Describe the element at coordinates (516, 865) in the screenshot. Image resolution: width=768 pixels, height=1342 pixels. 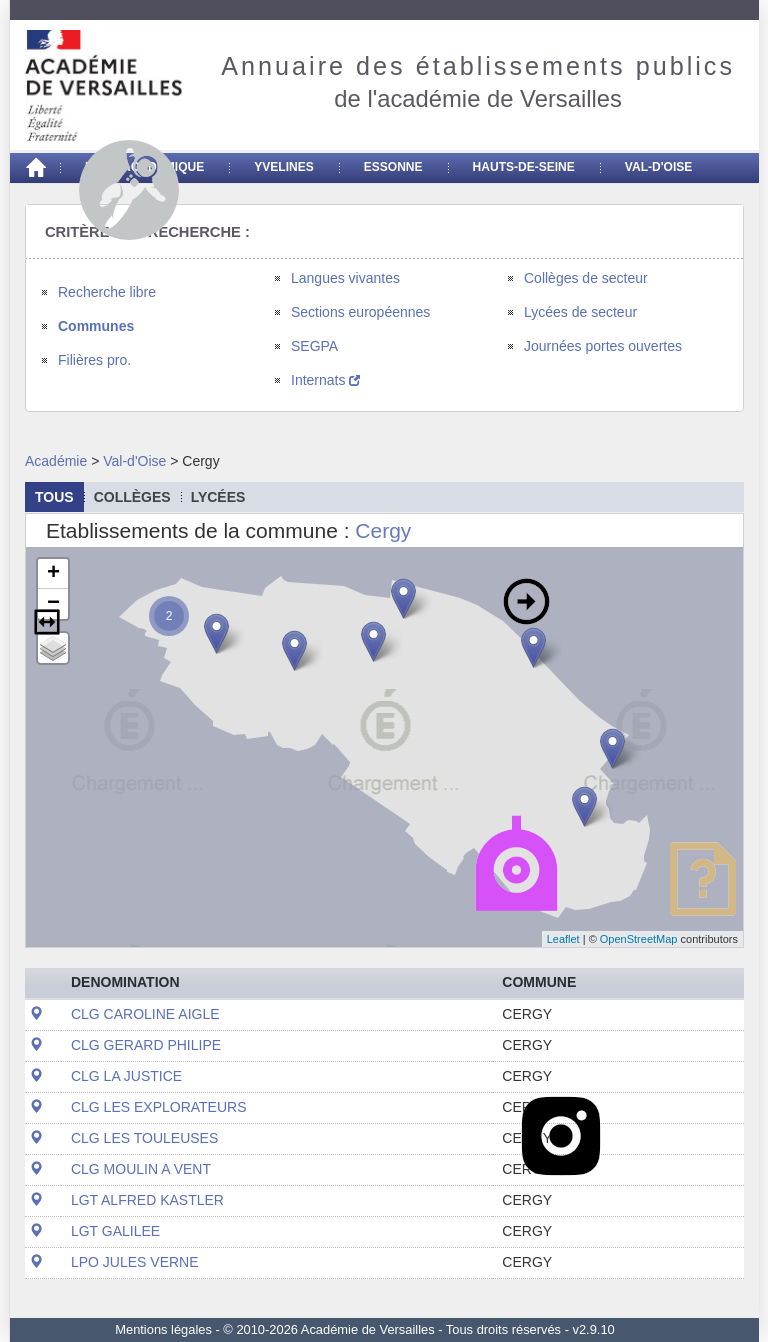
I see `access AI or chatbot features` at that location.